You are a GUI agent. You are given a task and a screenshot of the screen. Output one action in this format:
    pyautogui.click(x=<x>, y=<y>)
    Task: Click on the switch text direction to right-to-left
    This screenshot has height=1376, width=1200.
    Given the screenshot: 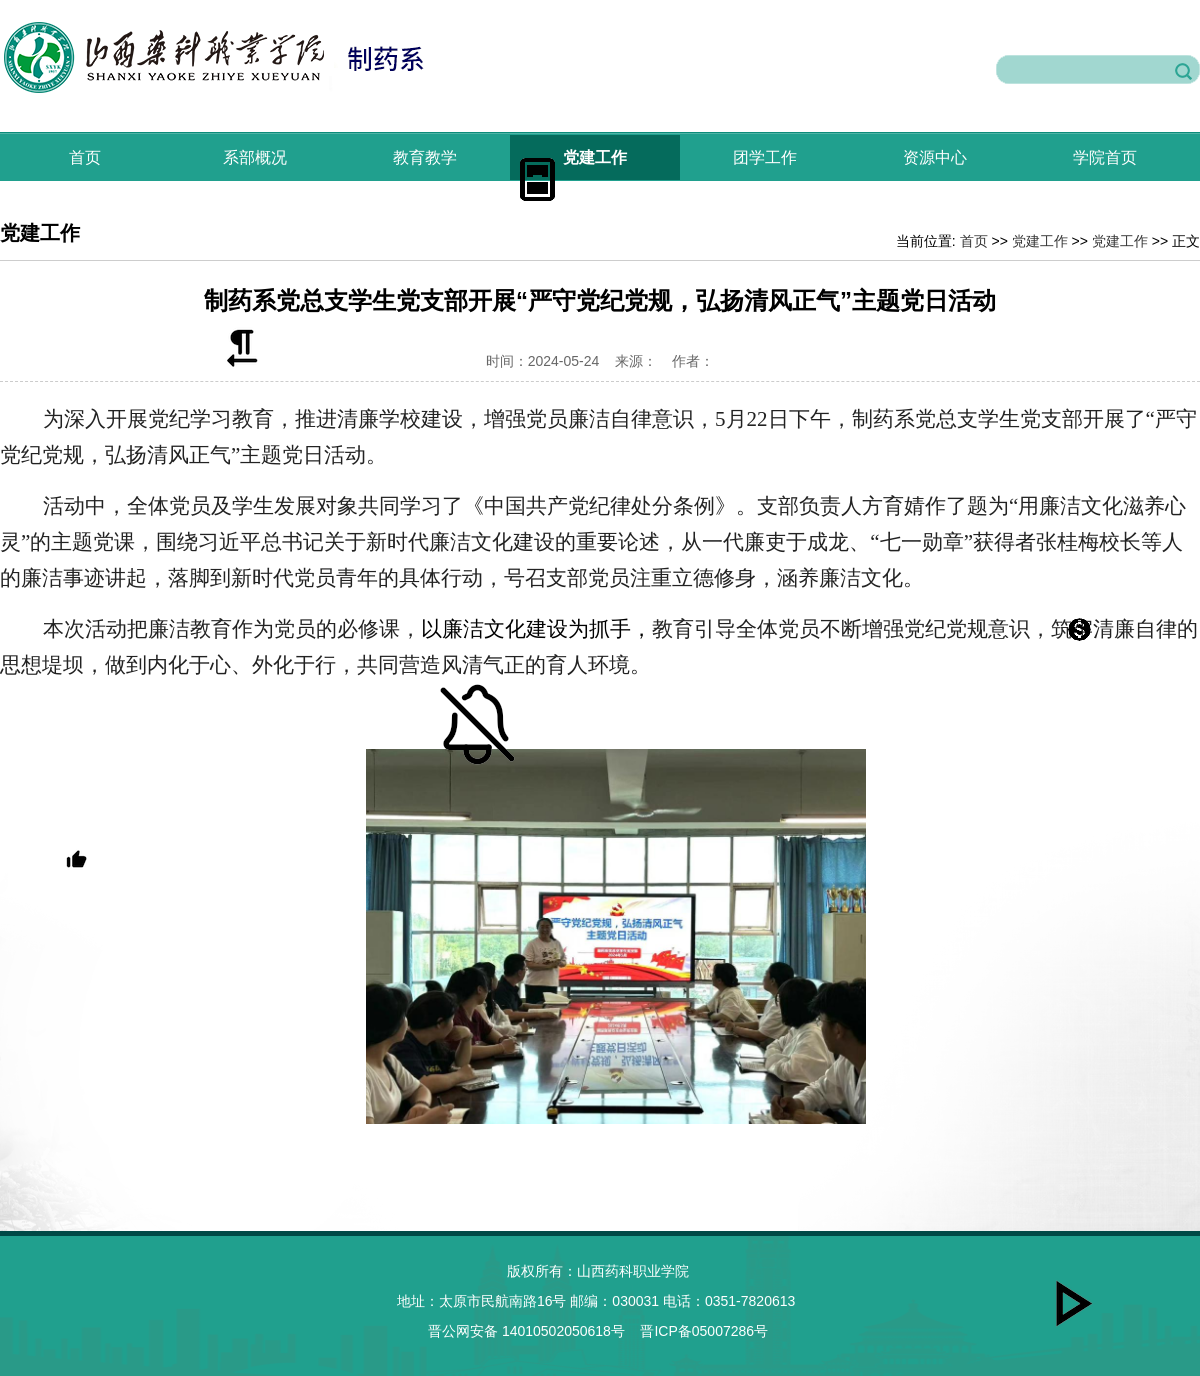 What is the action you would take?
    pyautogui.click(x=242, y=349)
    